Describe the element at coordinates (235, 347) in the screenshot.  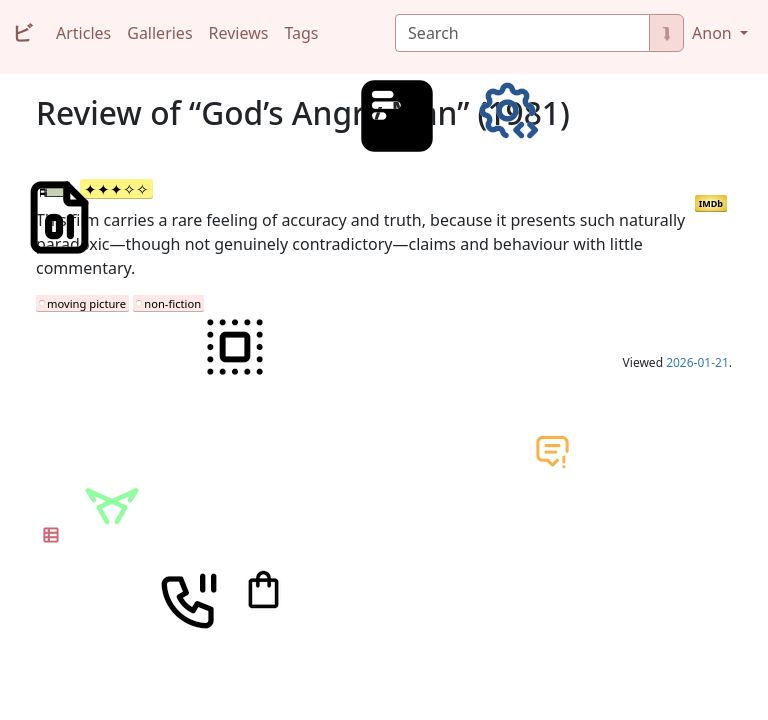
I see `select all items in the current view` at that location.